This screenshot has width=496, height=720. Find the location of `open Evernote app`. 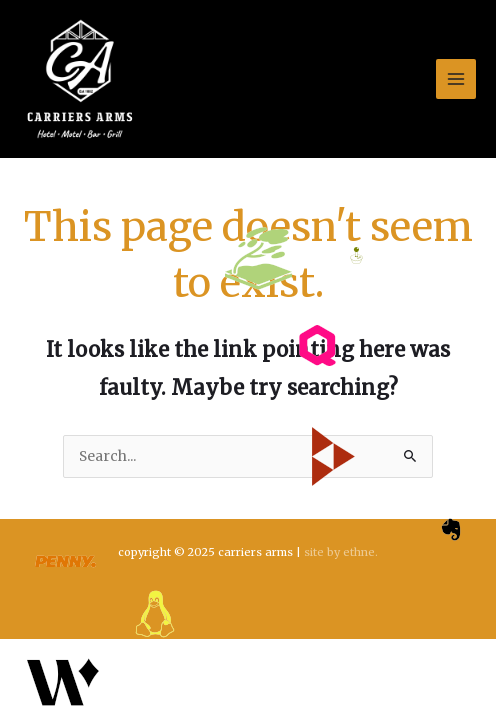

open Evernote app is located at coordinates (451, 529).